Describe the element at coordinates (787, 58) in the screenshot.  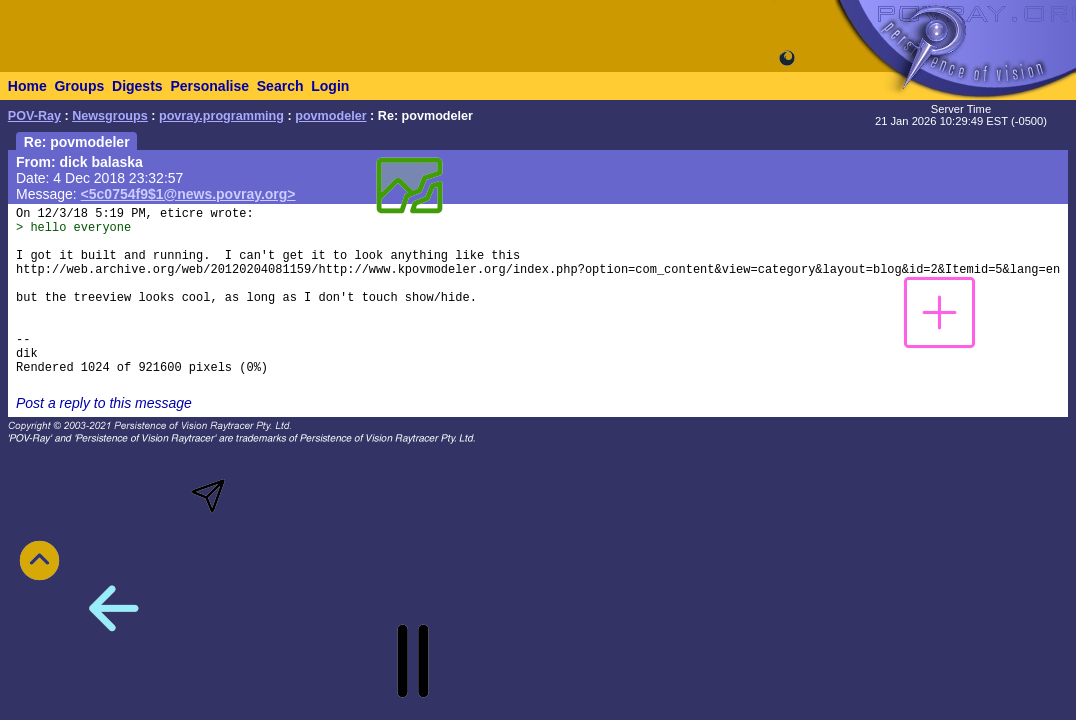
I see `open Firefox browser` at that location.